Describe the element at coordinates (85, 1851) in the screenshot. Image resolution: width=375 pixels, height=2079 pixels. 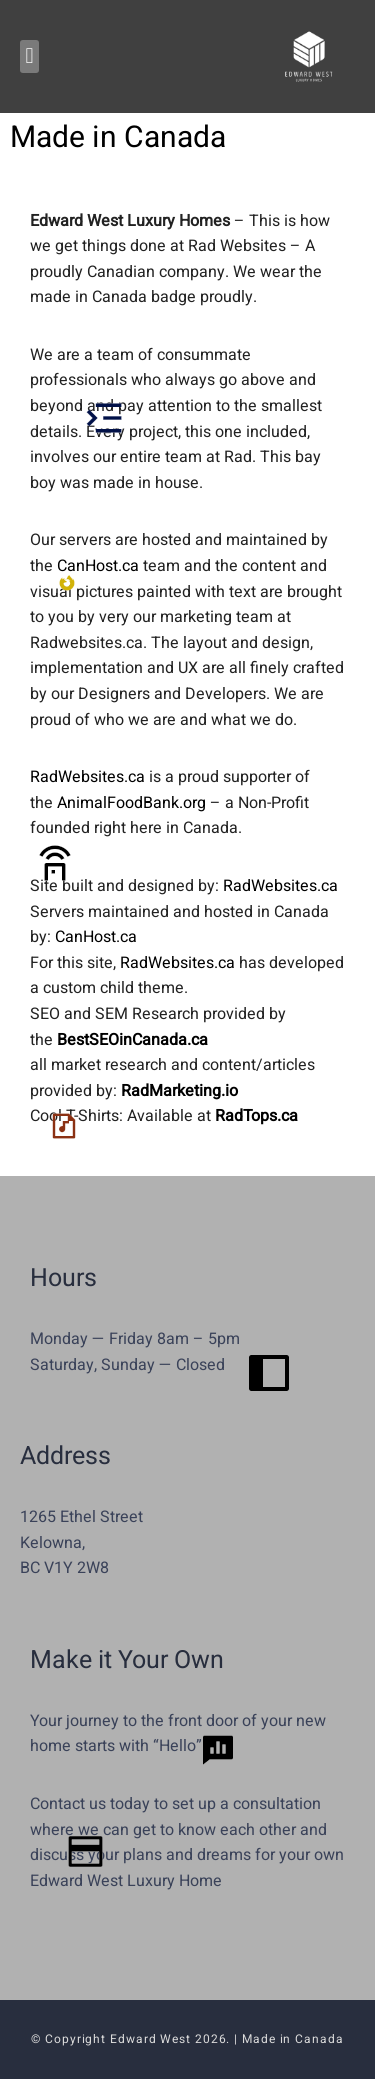
I see `view saved payment methods` at that location.